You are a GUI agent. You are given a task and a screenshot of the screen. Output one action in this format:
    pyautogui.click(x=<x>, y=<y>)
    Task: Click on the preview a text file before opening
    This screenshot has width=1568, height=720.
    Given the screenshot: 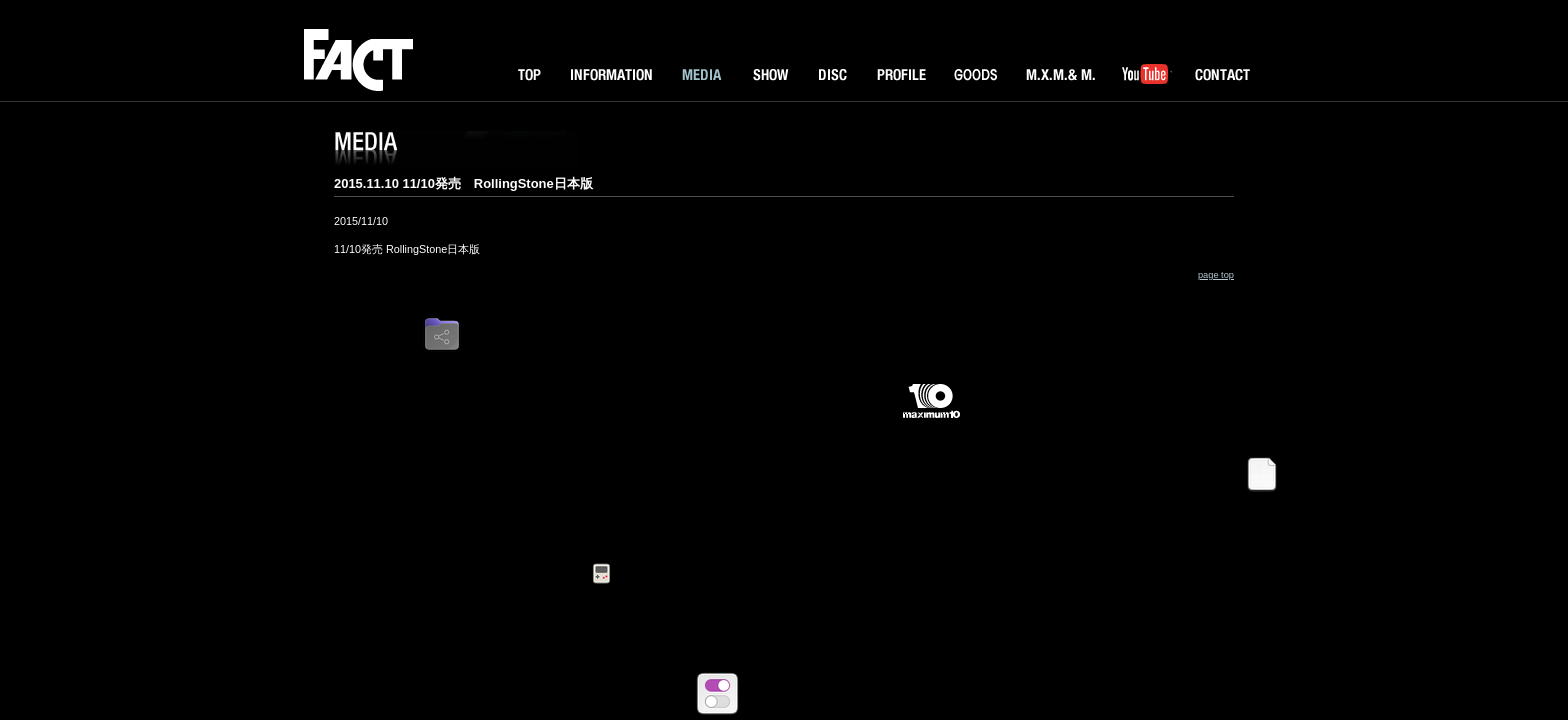 What is the action you would take?
    pyautogui.click(x=1262, y=474)
    